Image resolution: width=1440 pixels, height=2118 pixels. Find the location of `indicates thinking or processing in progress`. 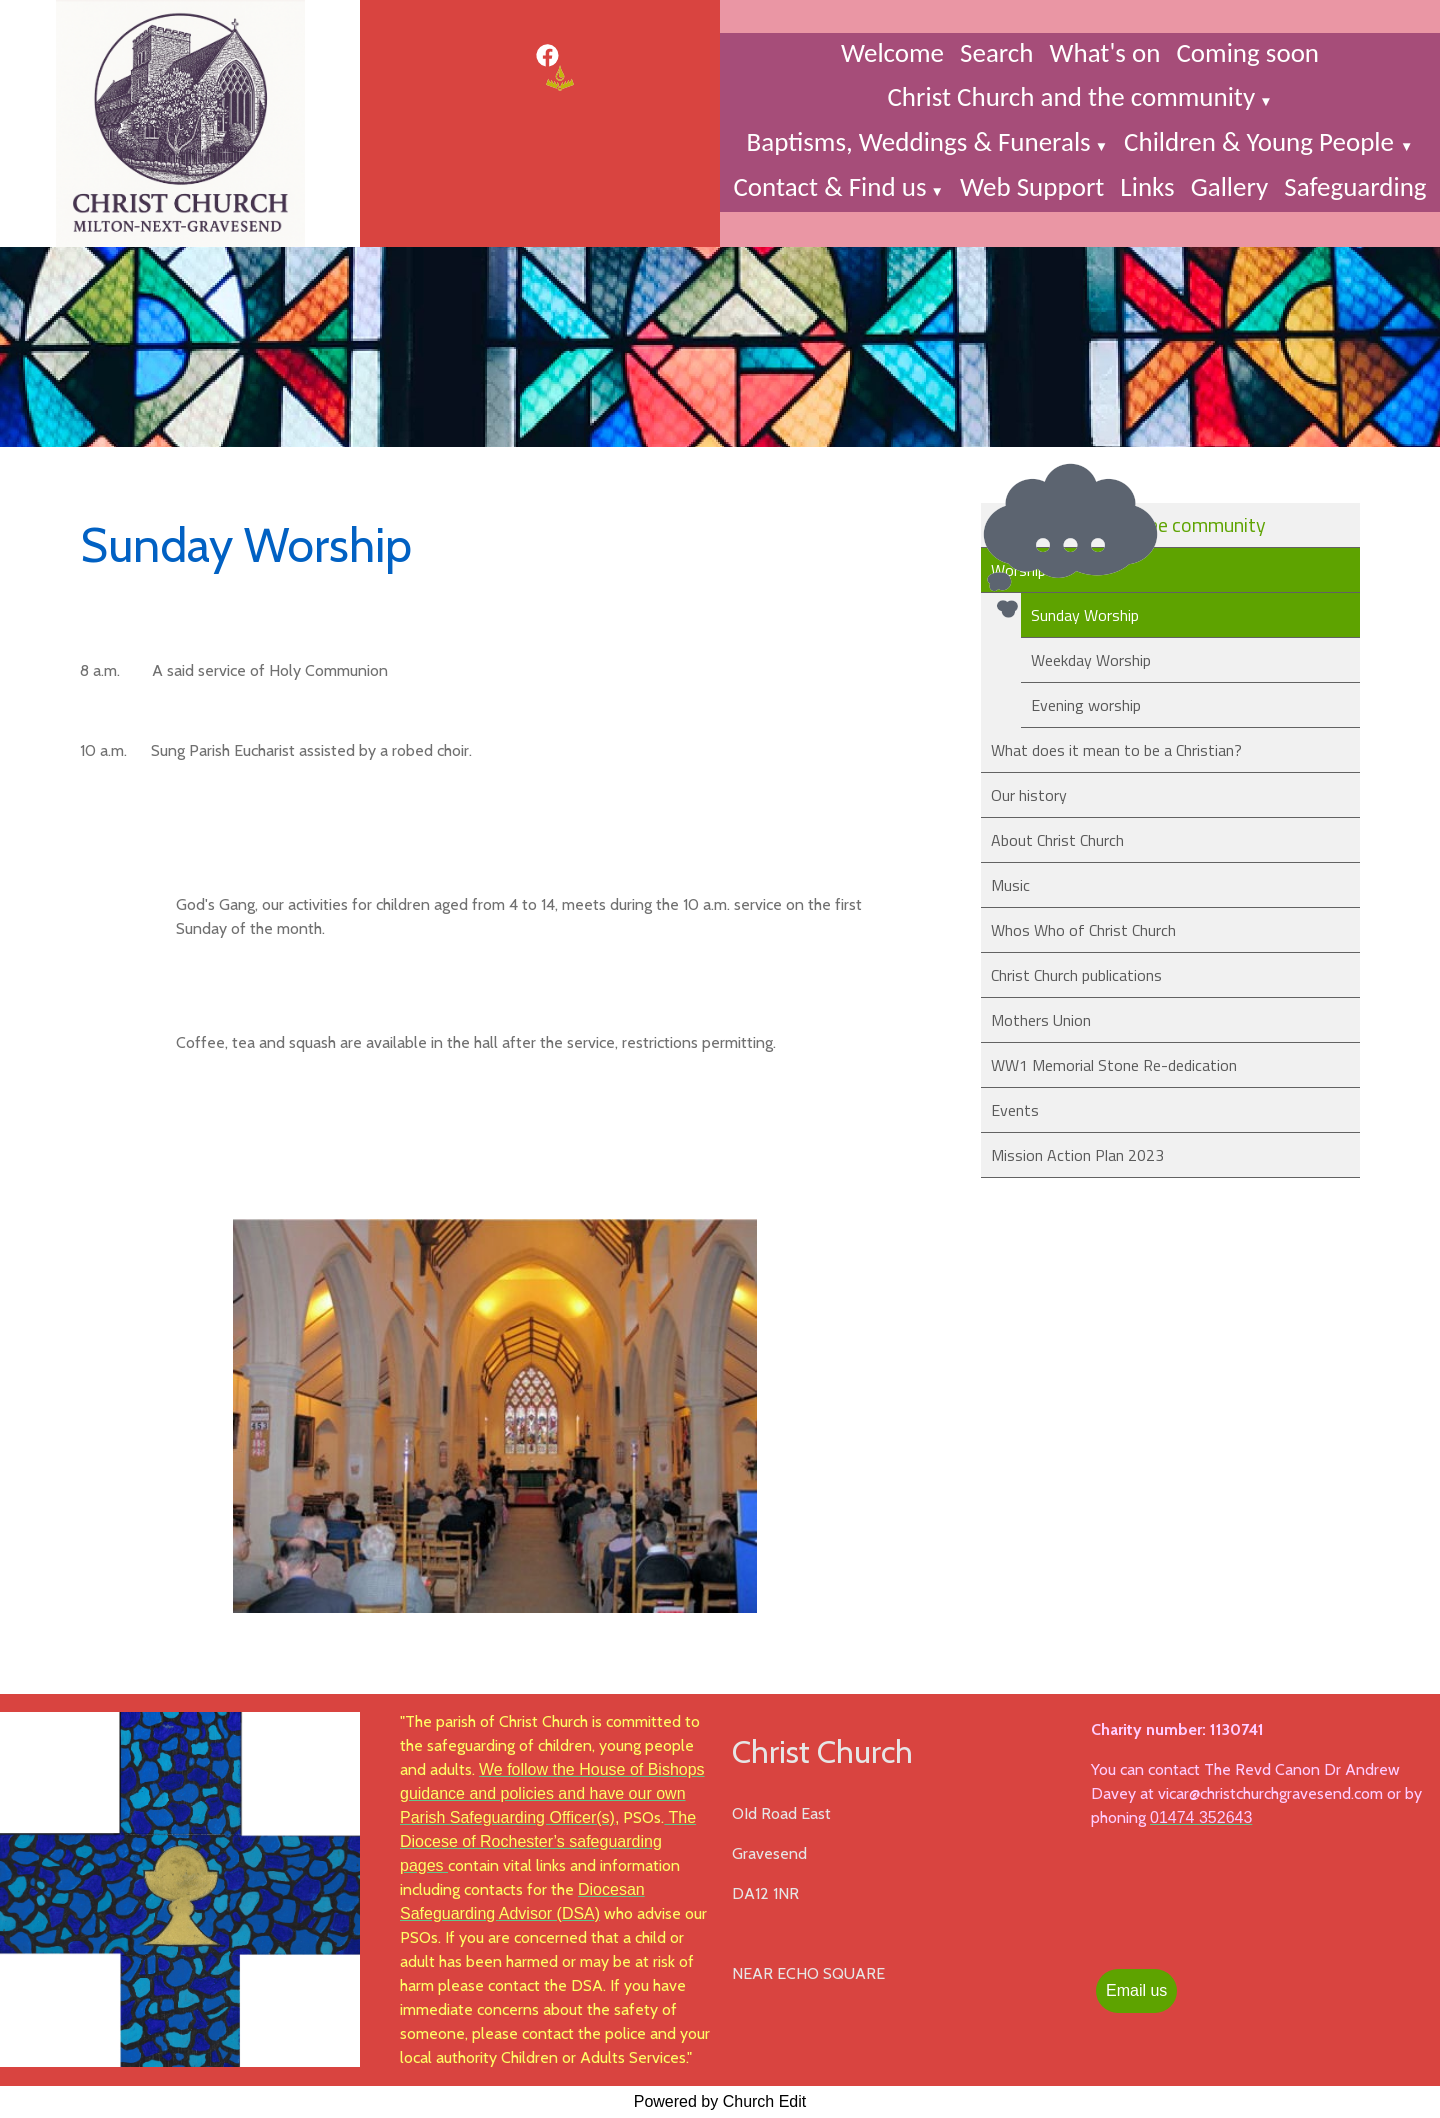

indicates thinking or processing in progress is located at coordinates (1070, 537).